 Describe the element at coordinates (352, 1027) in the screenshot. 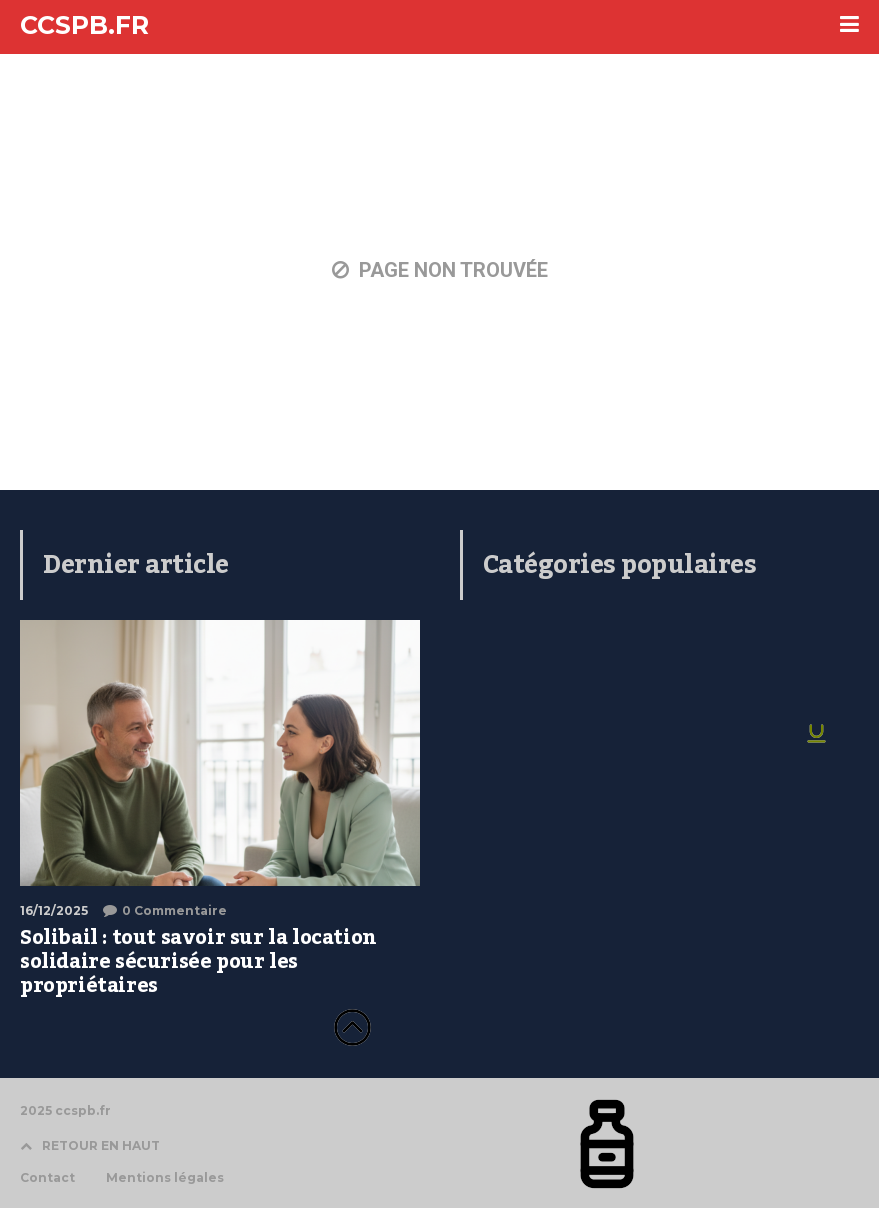

I see `scroll to top of page` at that location.